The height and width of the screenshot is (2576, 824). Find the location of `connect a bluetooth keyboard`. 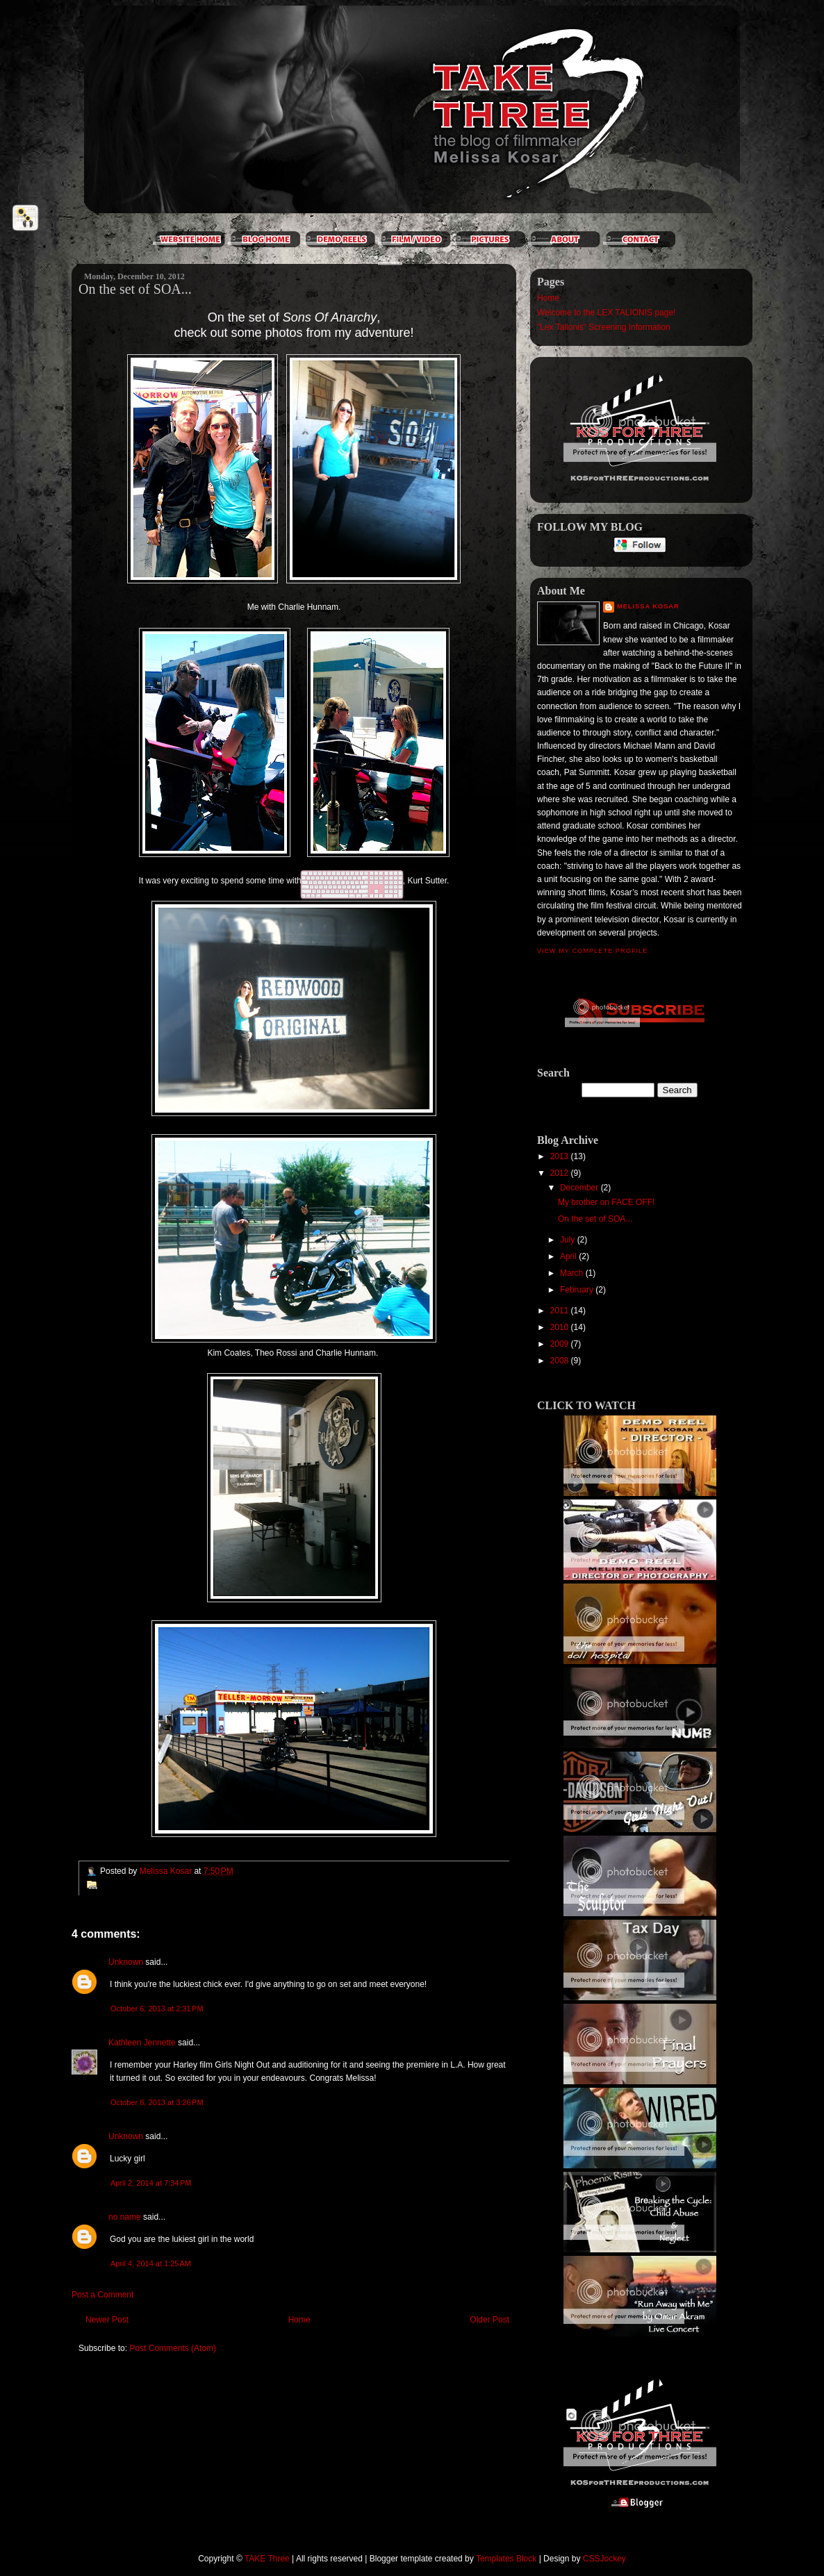

connect a bluetooth keyboard is located at coordinates (352, 884).